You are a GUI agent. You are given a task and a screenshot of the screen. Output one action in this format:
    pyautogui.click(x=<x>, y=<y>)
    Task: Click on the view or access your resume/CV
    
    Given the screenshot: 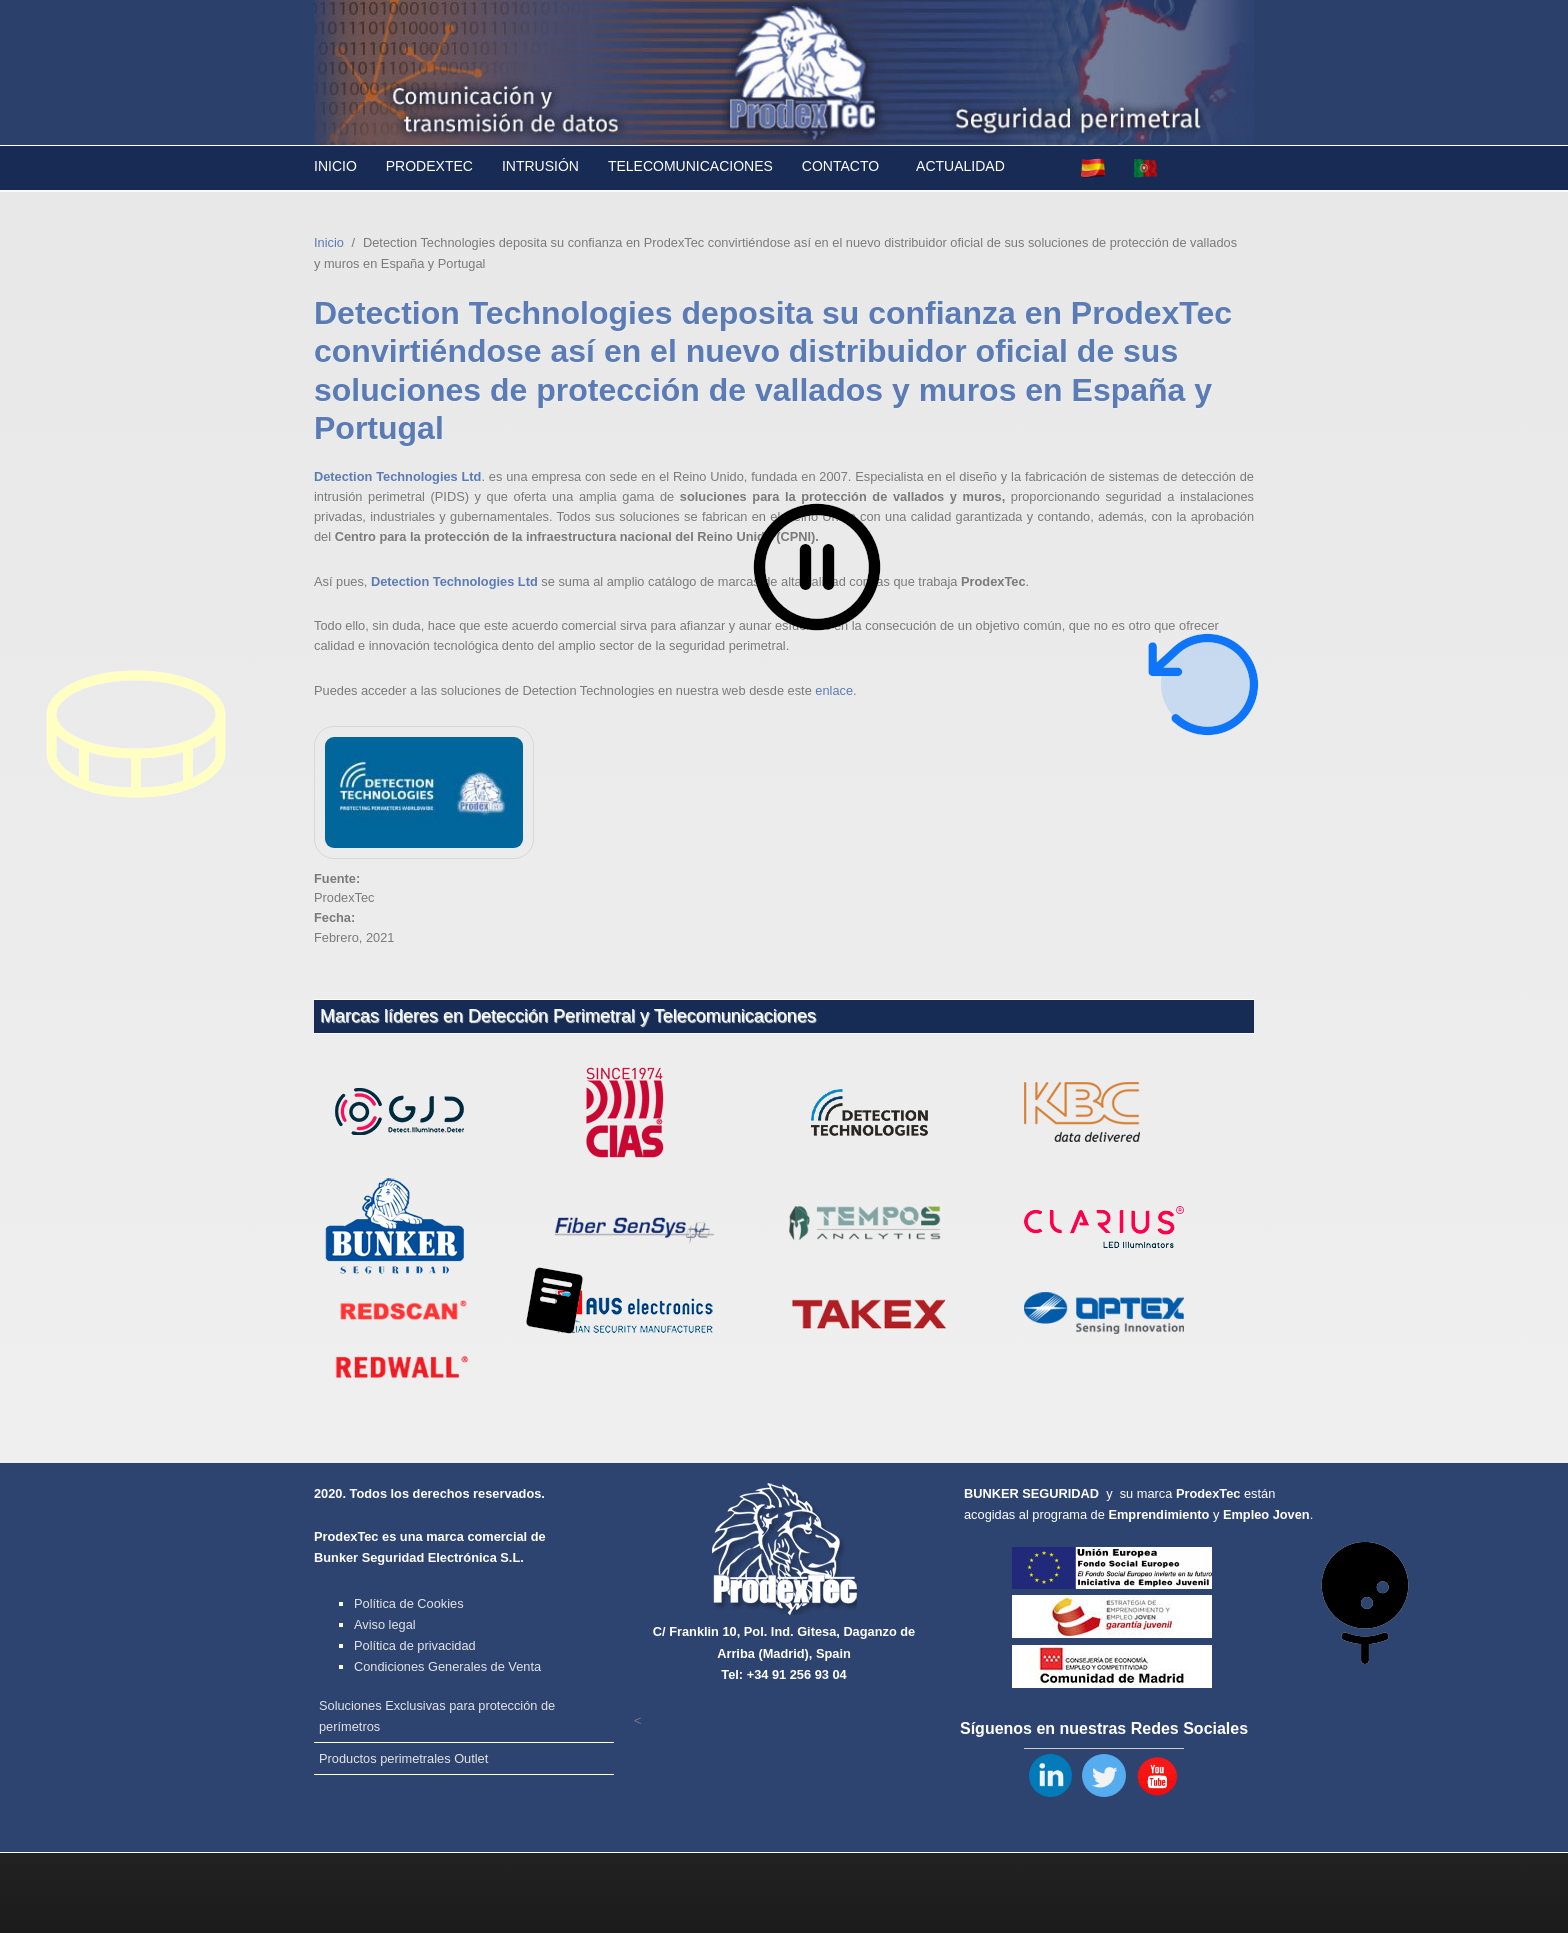 What is the action you would take?
    pyautogui.click(x=554, y=1300)
    